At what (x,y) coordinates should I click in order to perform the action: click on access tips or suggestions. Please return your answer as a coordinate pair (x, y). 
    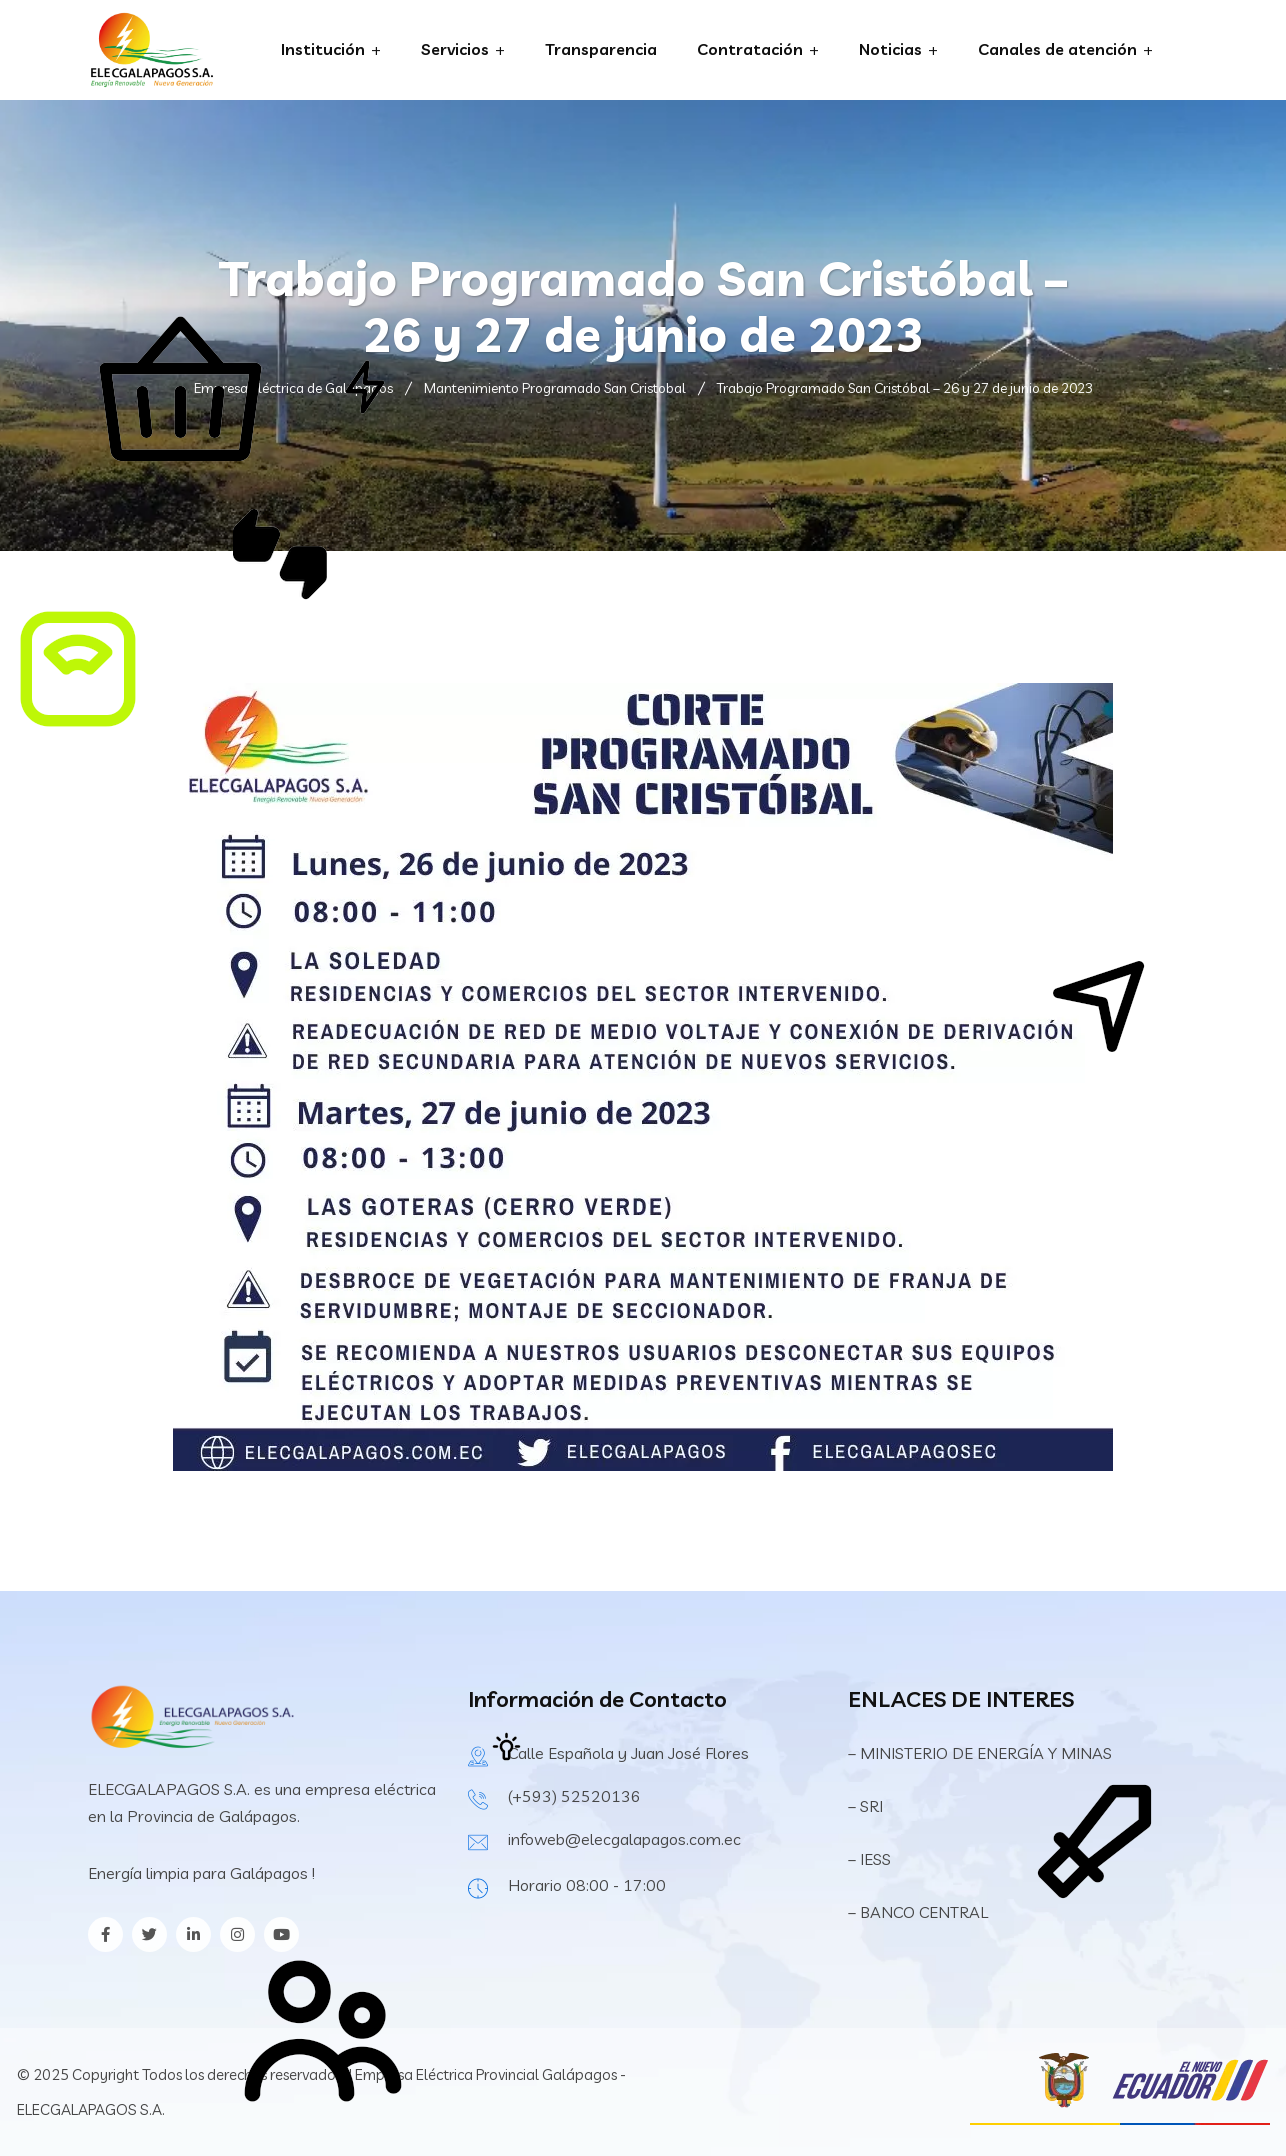
    Looking at the image, I should click on (506, 1746).